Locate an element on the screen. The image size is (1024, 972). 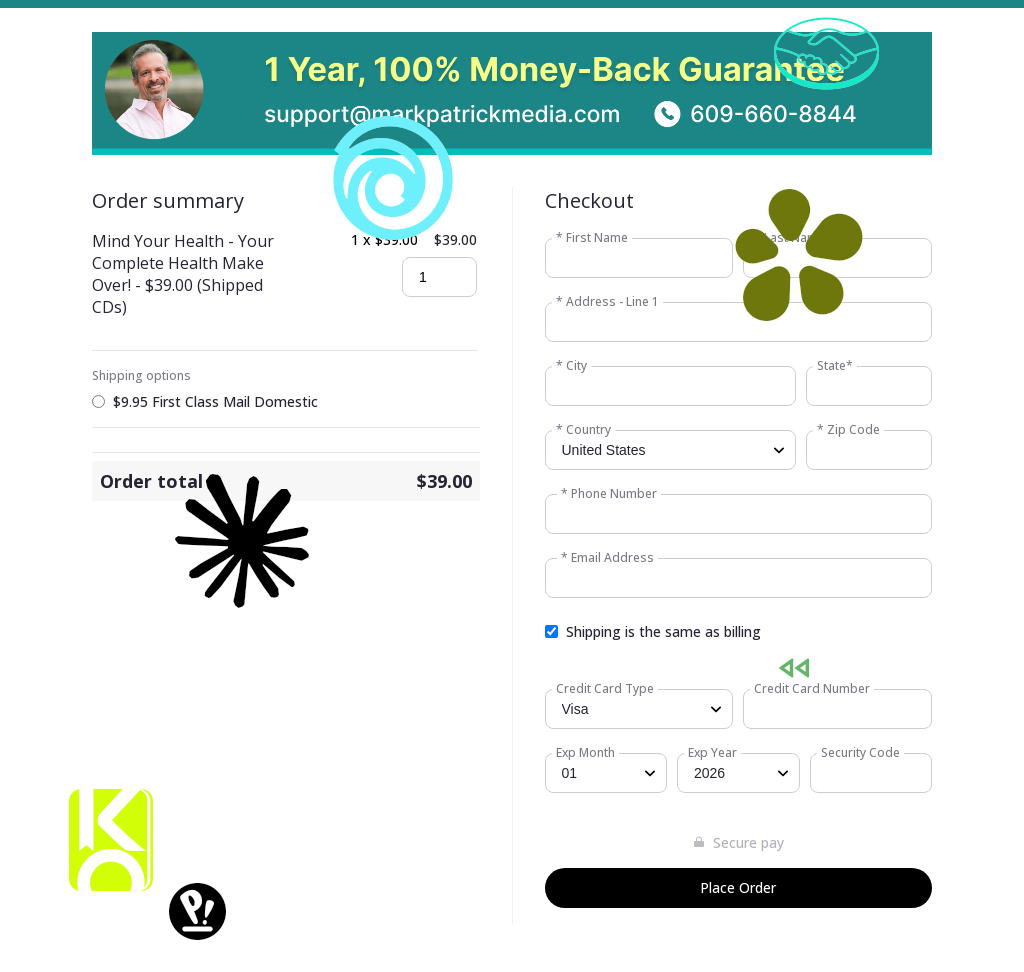
rewind or skip backward in media playback is located at coordinates (795, 668).